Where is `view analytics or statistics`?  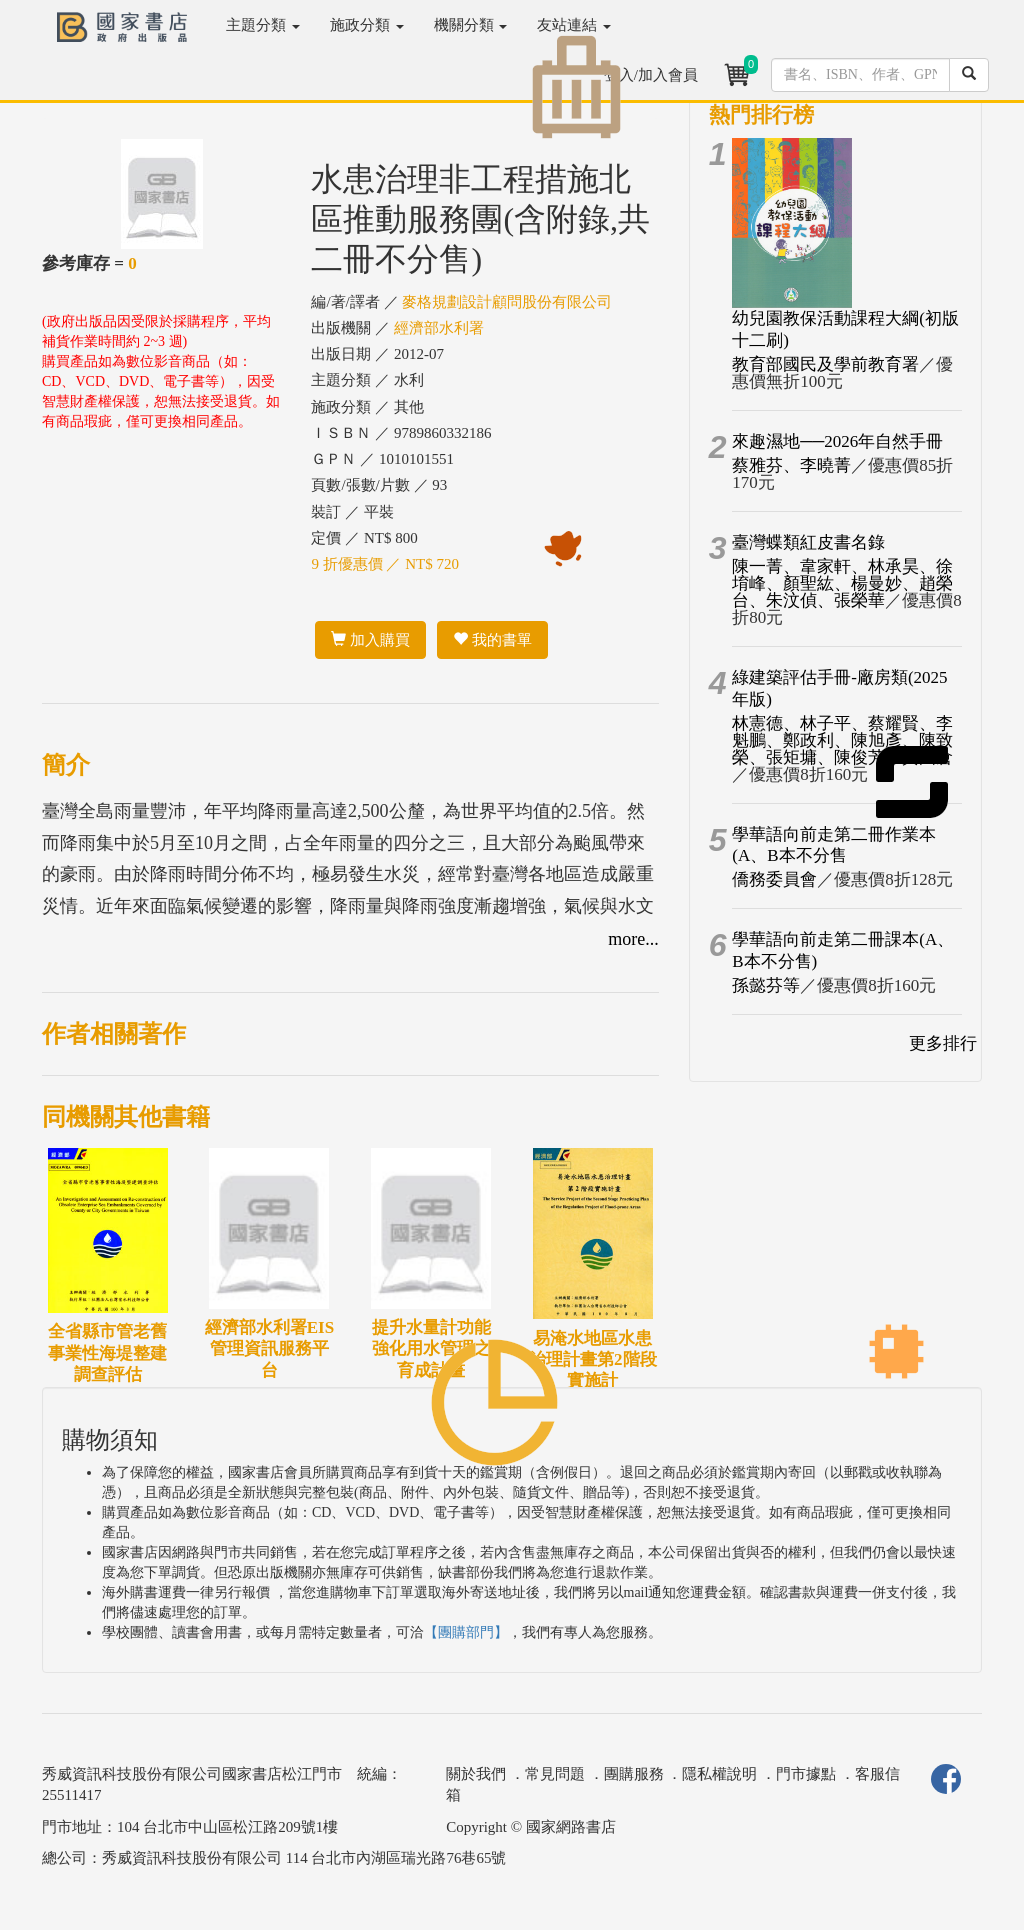 view analytics or statistics is located at coordinates (494, 1402).